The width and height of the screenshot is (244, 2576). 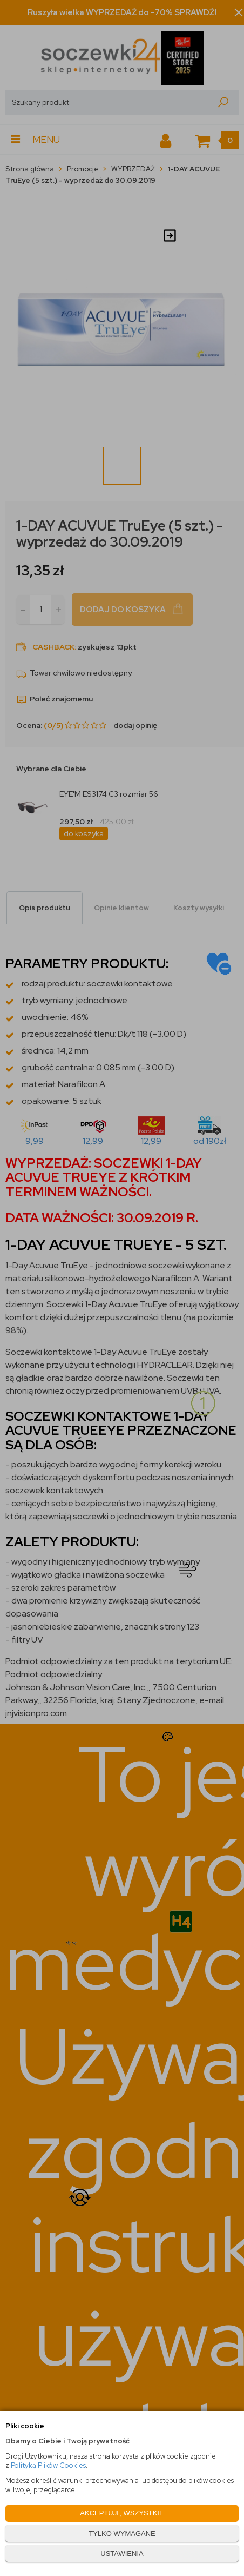 I want to click on switch between user accounts, so click(x=80, y=2197).